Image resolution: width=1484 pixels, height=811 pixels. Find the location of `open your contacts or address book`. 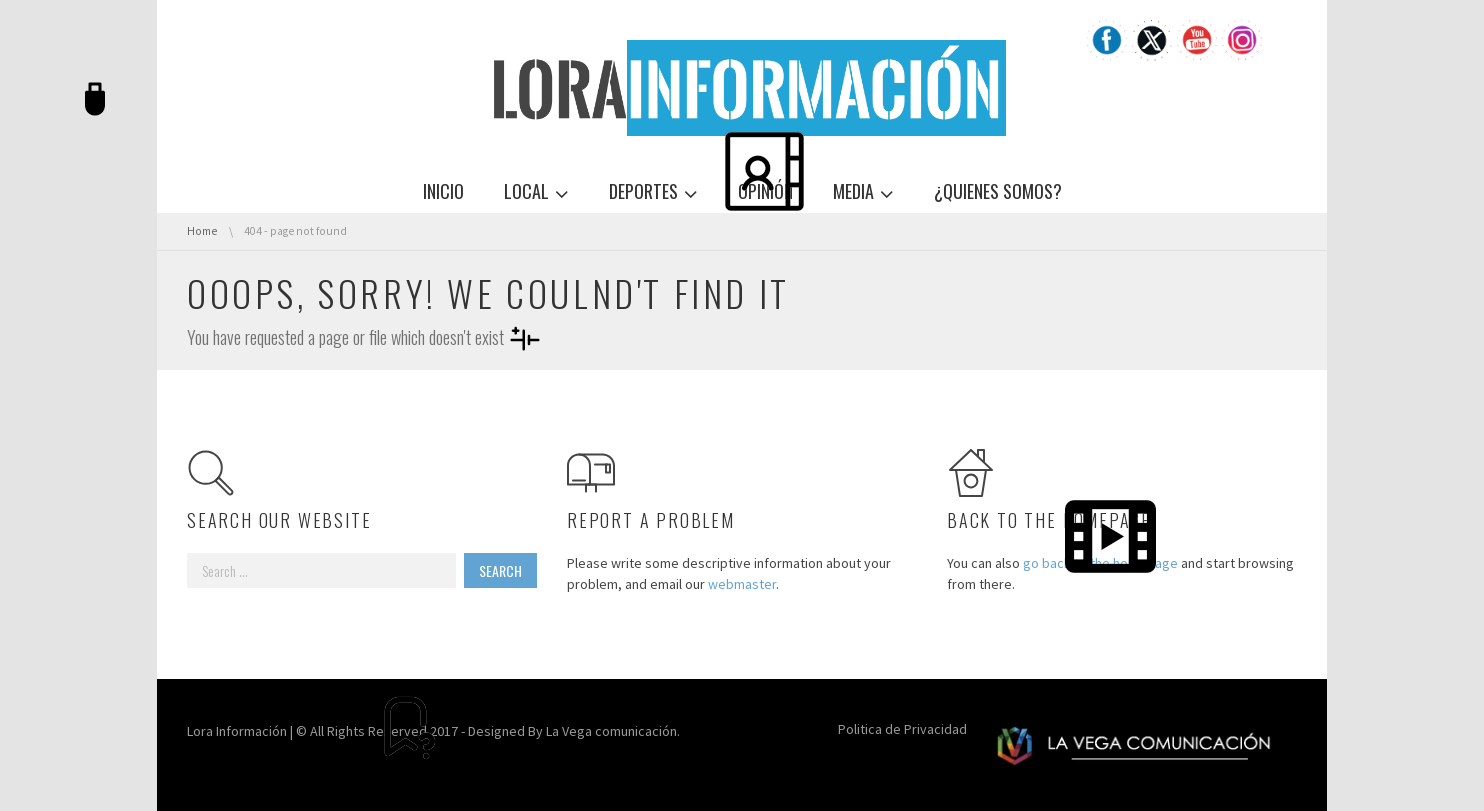

open your contacts or address book is located at coordinates (764, 171).